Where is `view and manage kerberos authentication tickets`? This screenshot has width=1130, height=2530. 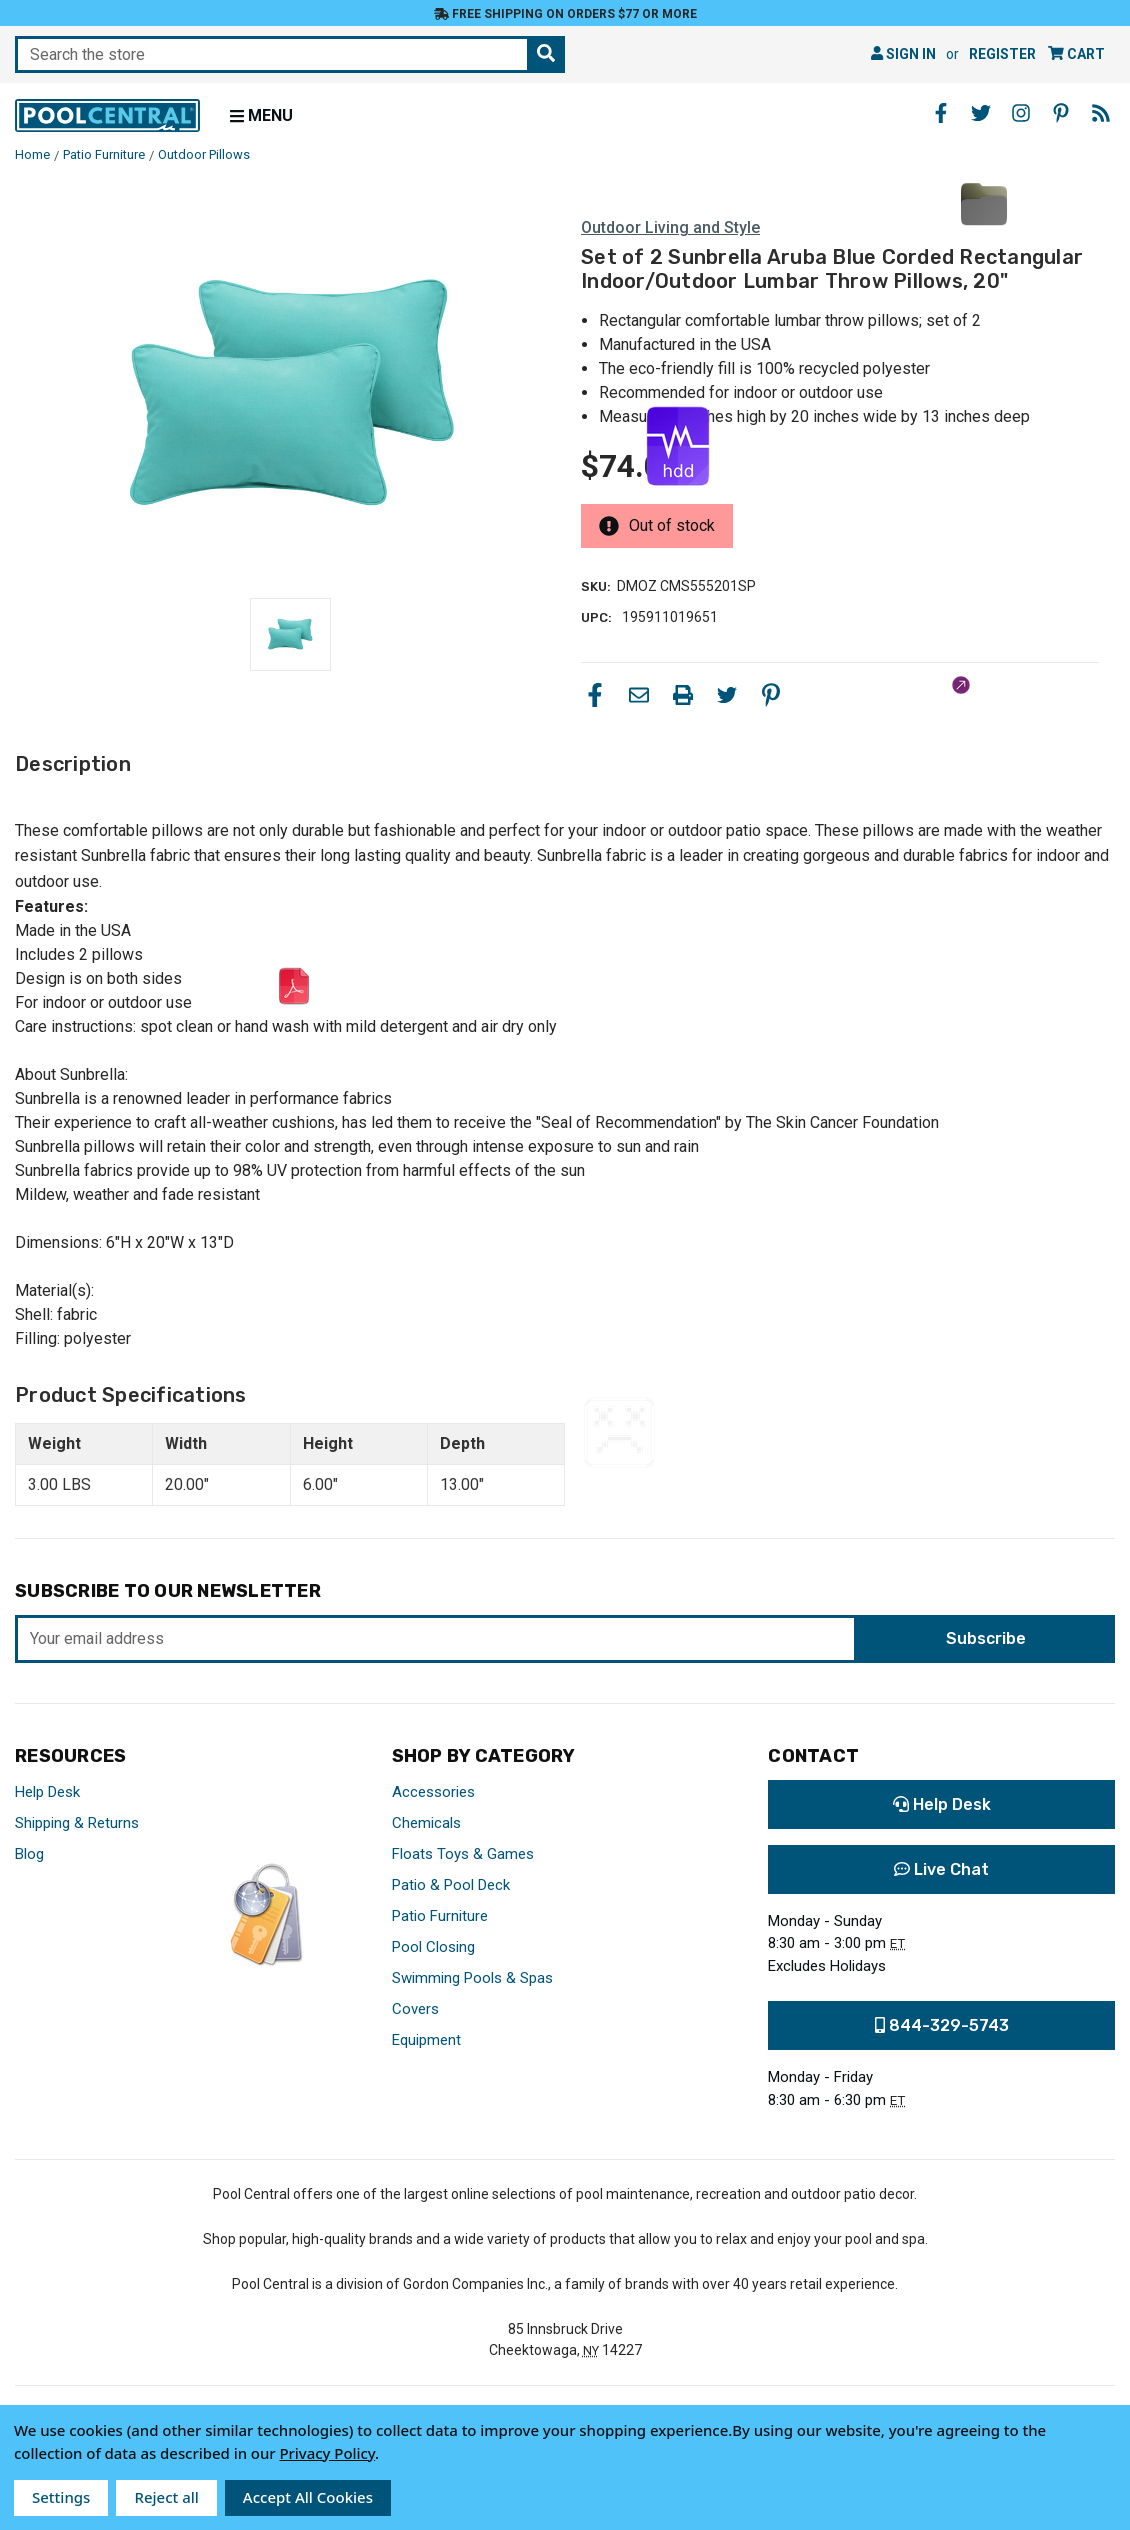
view and manage kerberos authentication tickets is located at coordinates (267, 1915).